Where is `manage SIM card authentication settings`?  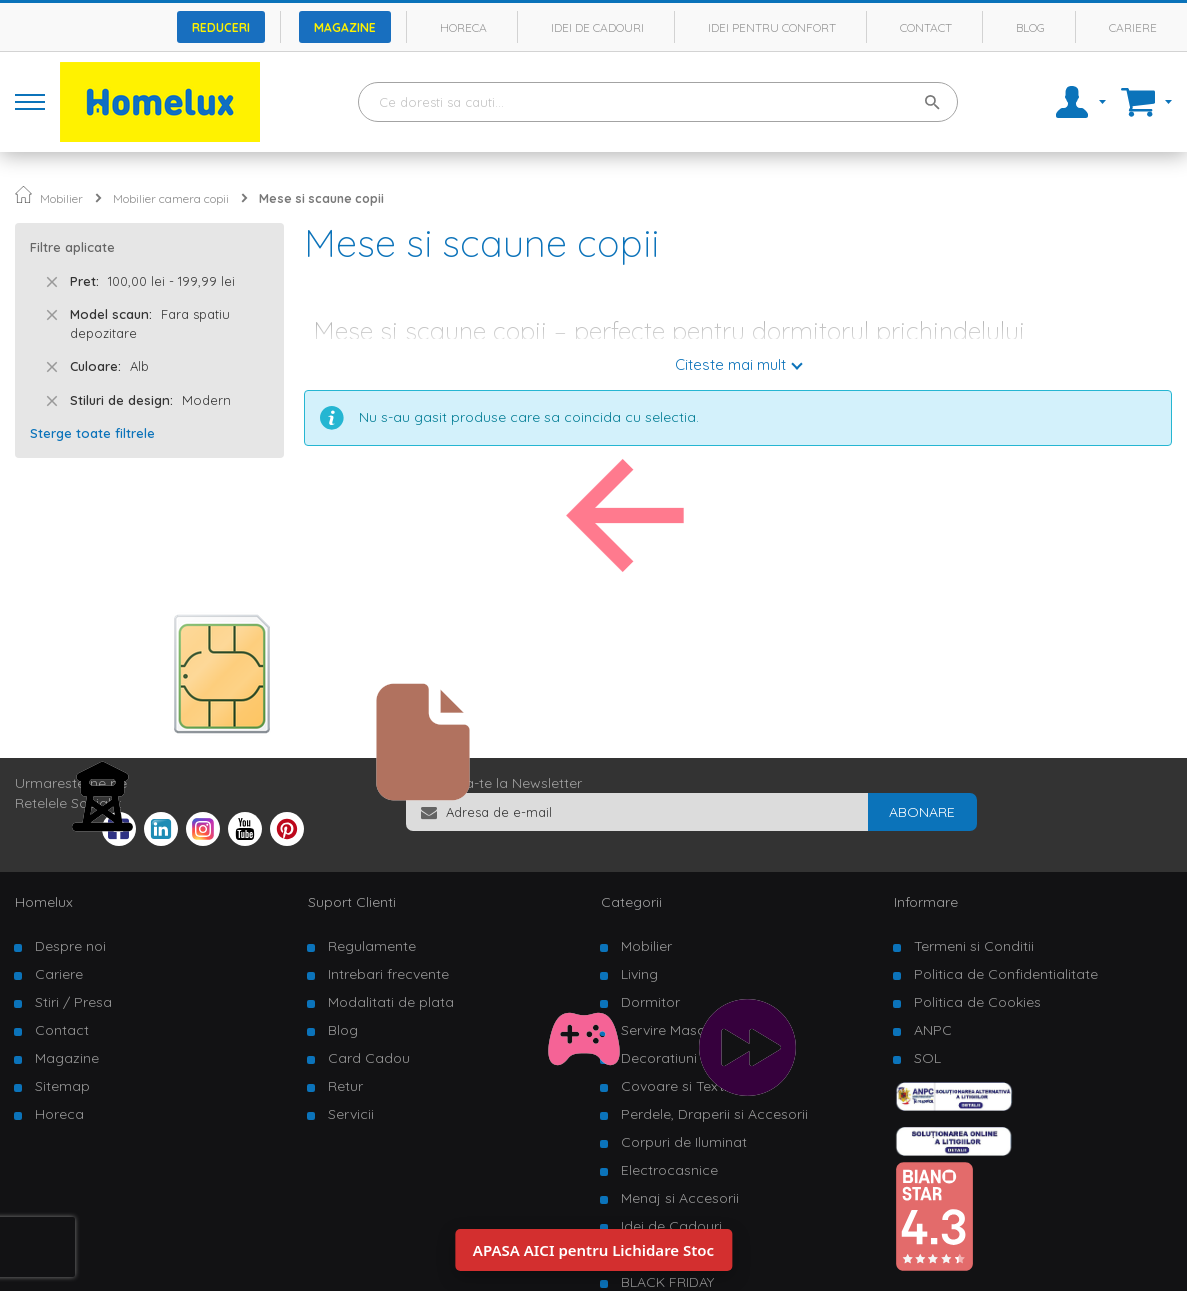
manage SIM card authentication settings is located at coordinates (222, 674).